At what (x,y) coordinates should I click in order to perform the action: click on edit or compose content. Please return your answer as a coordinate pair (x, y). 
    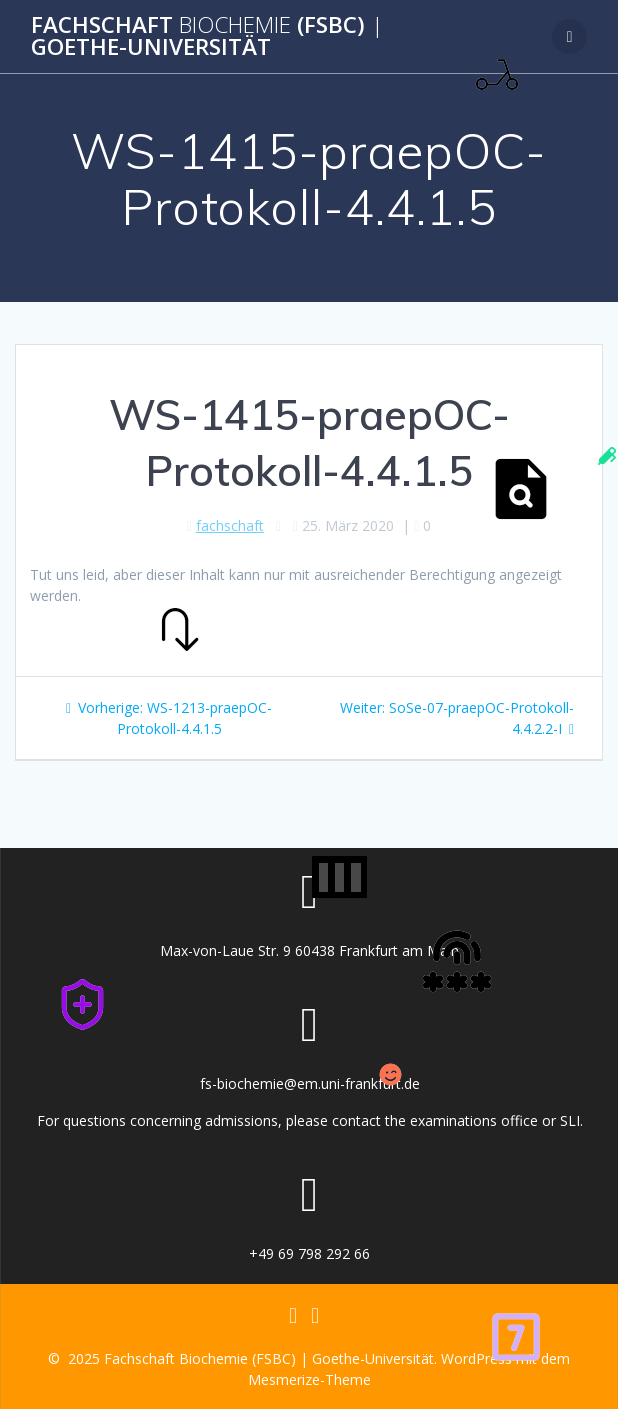
    Looking at the image, I should click on (606, 456).